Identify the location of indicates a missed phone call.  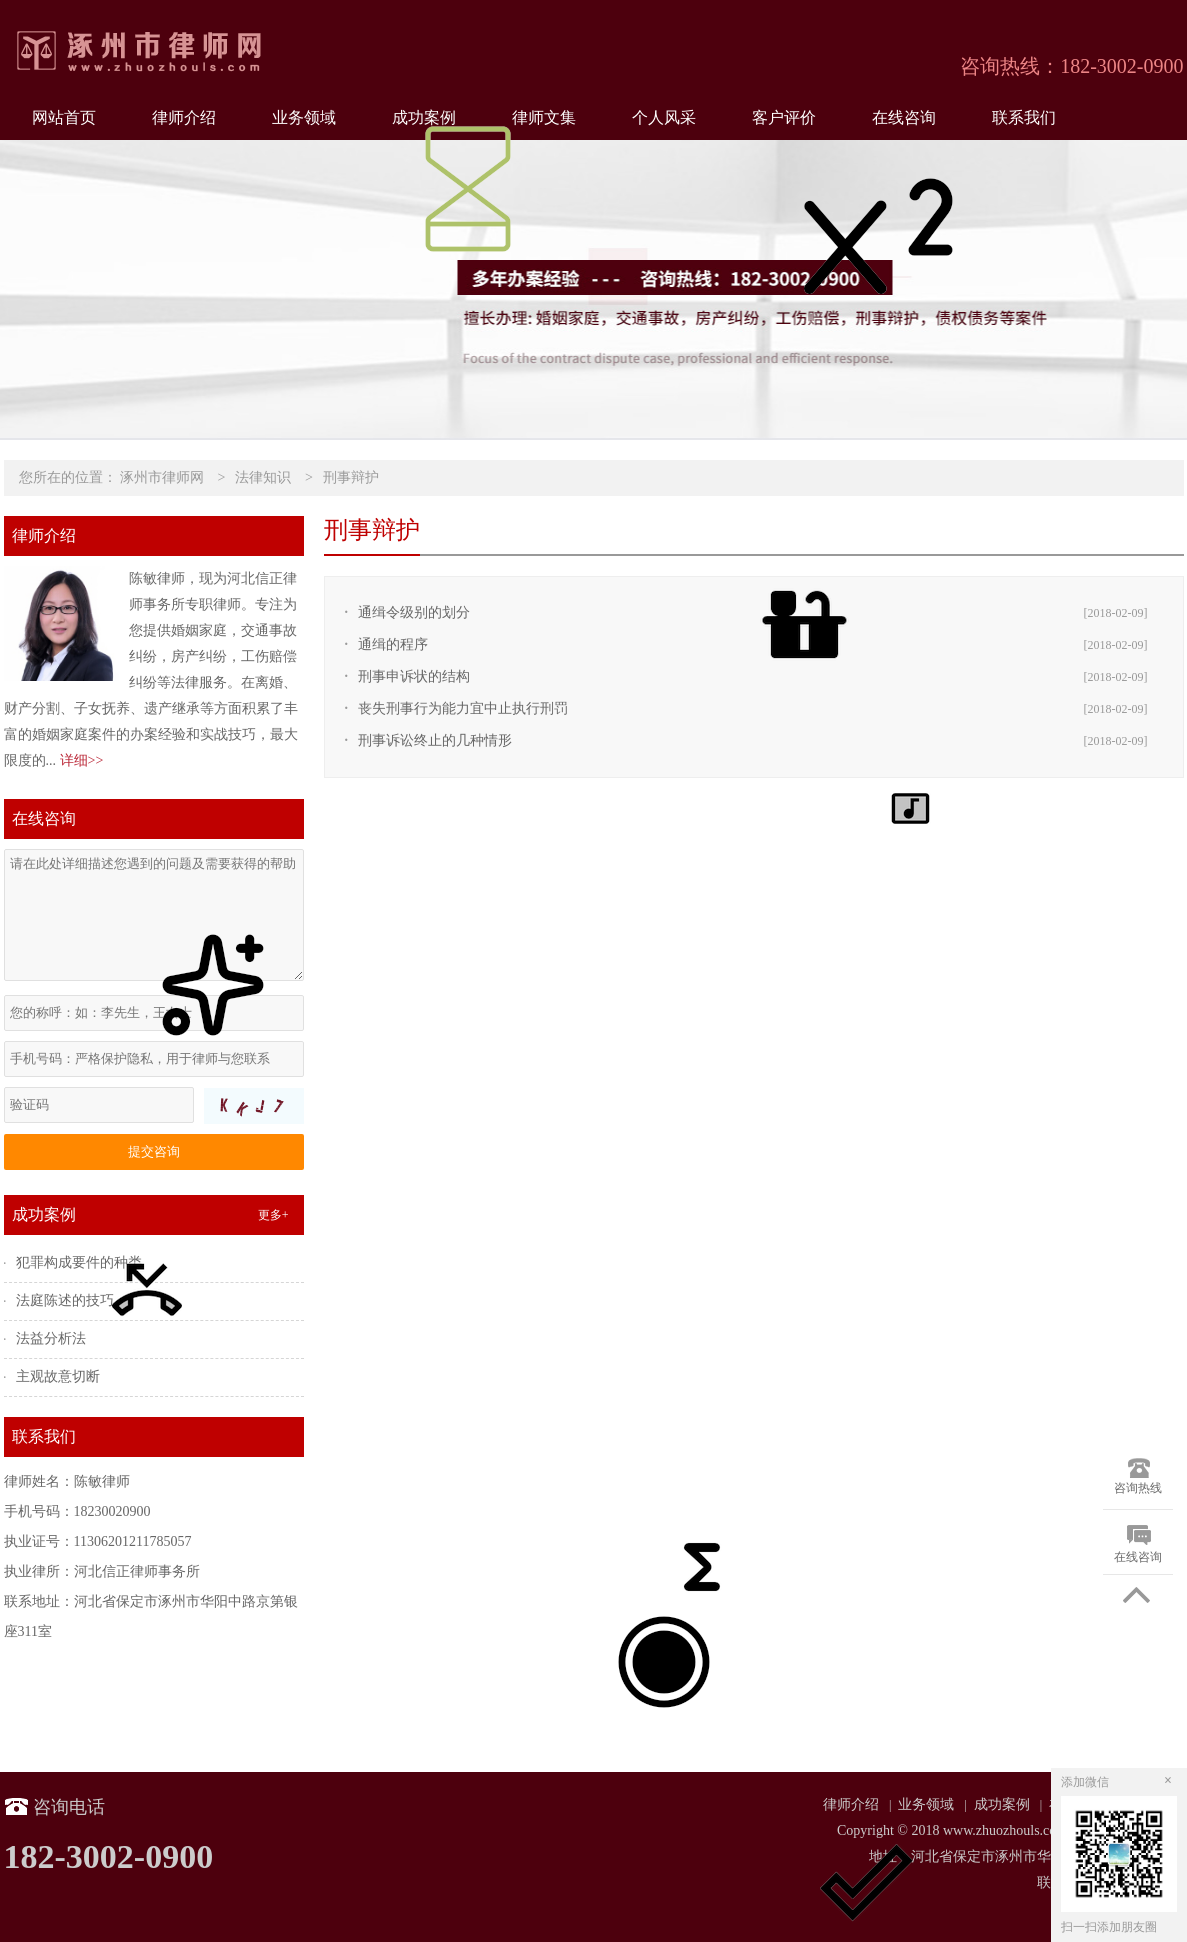
(147, 1290).